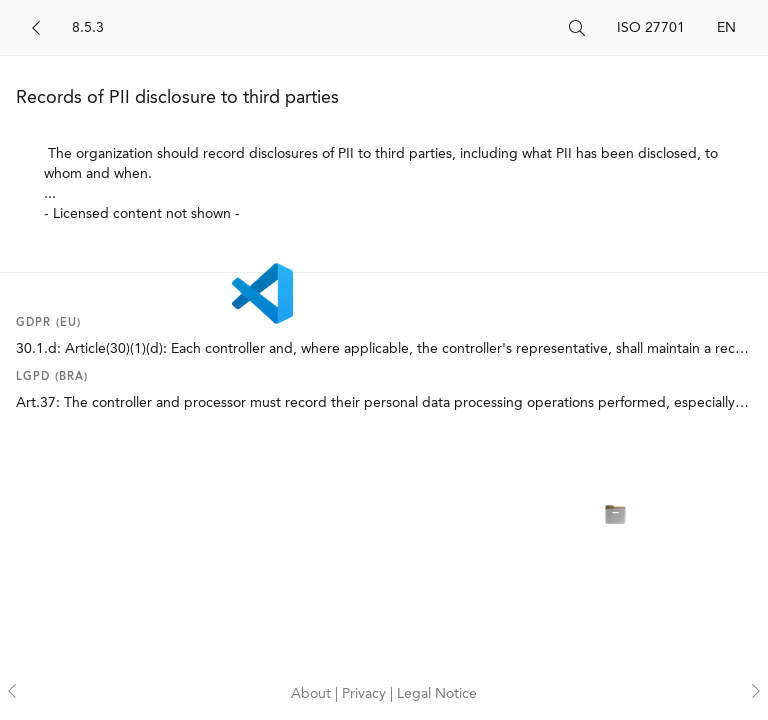  What do you see at coordinates (262, 293) in the screenshot?
I see `open visual studio code application` at bounding box center [262, 293].